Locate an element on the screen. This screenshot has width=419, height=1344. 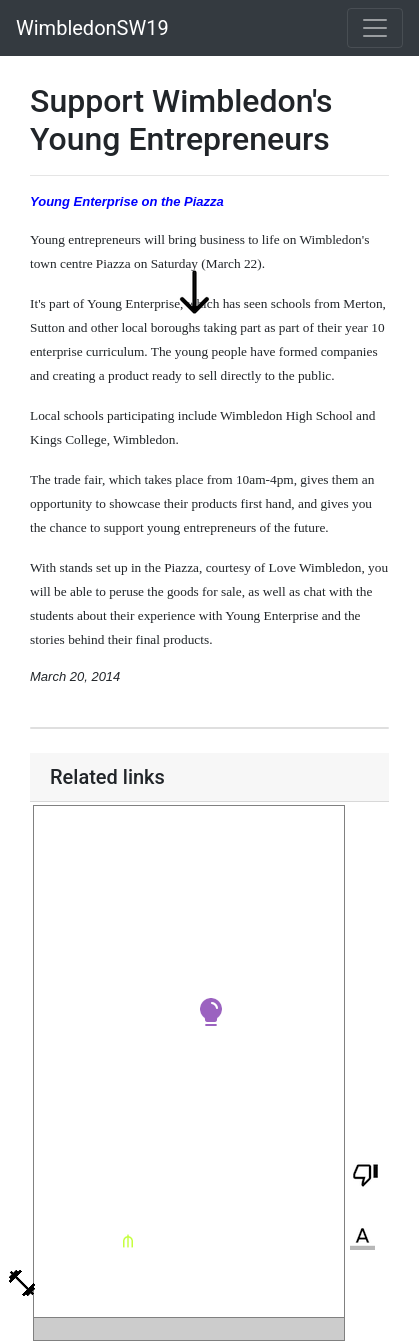
view tips or helpful suggestions is located at coordinates (211, 1012).